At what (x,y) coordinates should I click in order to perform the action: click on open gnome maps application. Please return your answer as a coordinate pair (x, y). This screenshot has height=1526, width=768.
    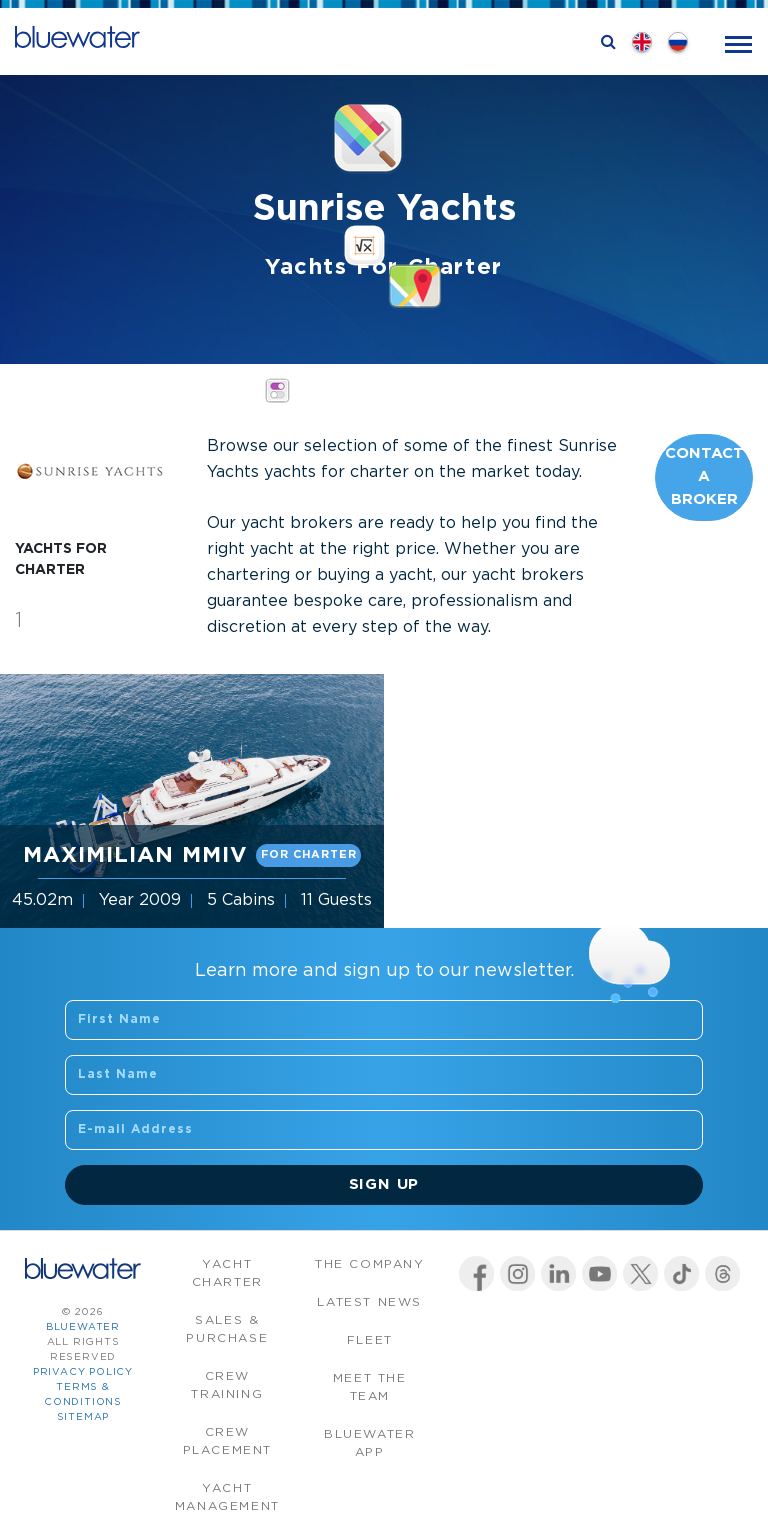
    Looking at the image, I should click on (415, 286).